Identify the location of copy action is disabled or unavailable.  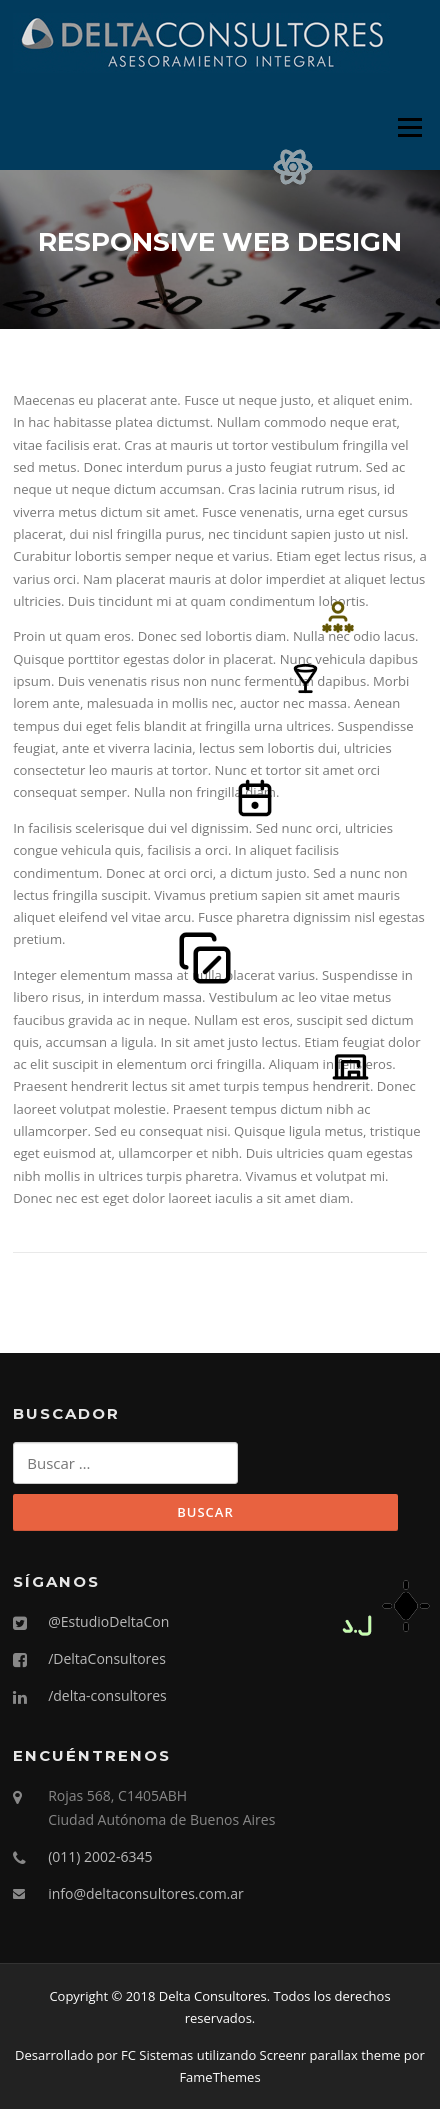
(205, 958).